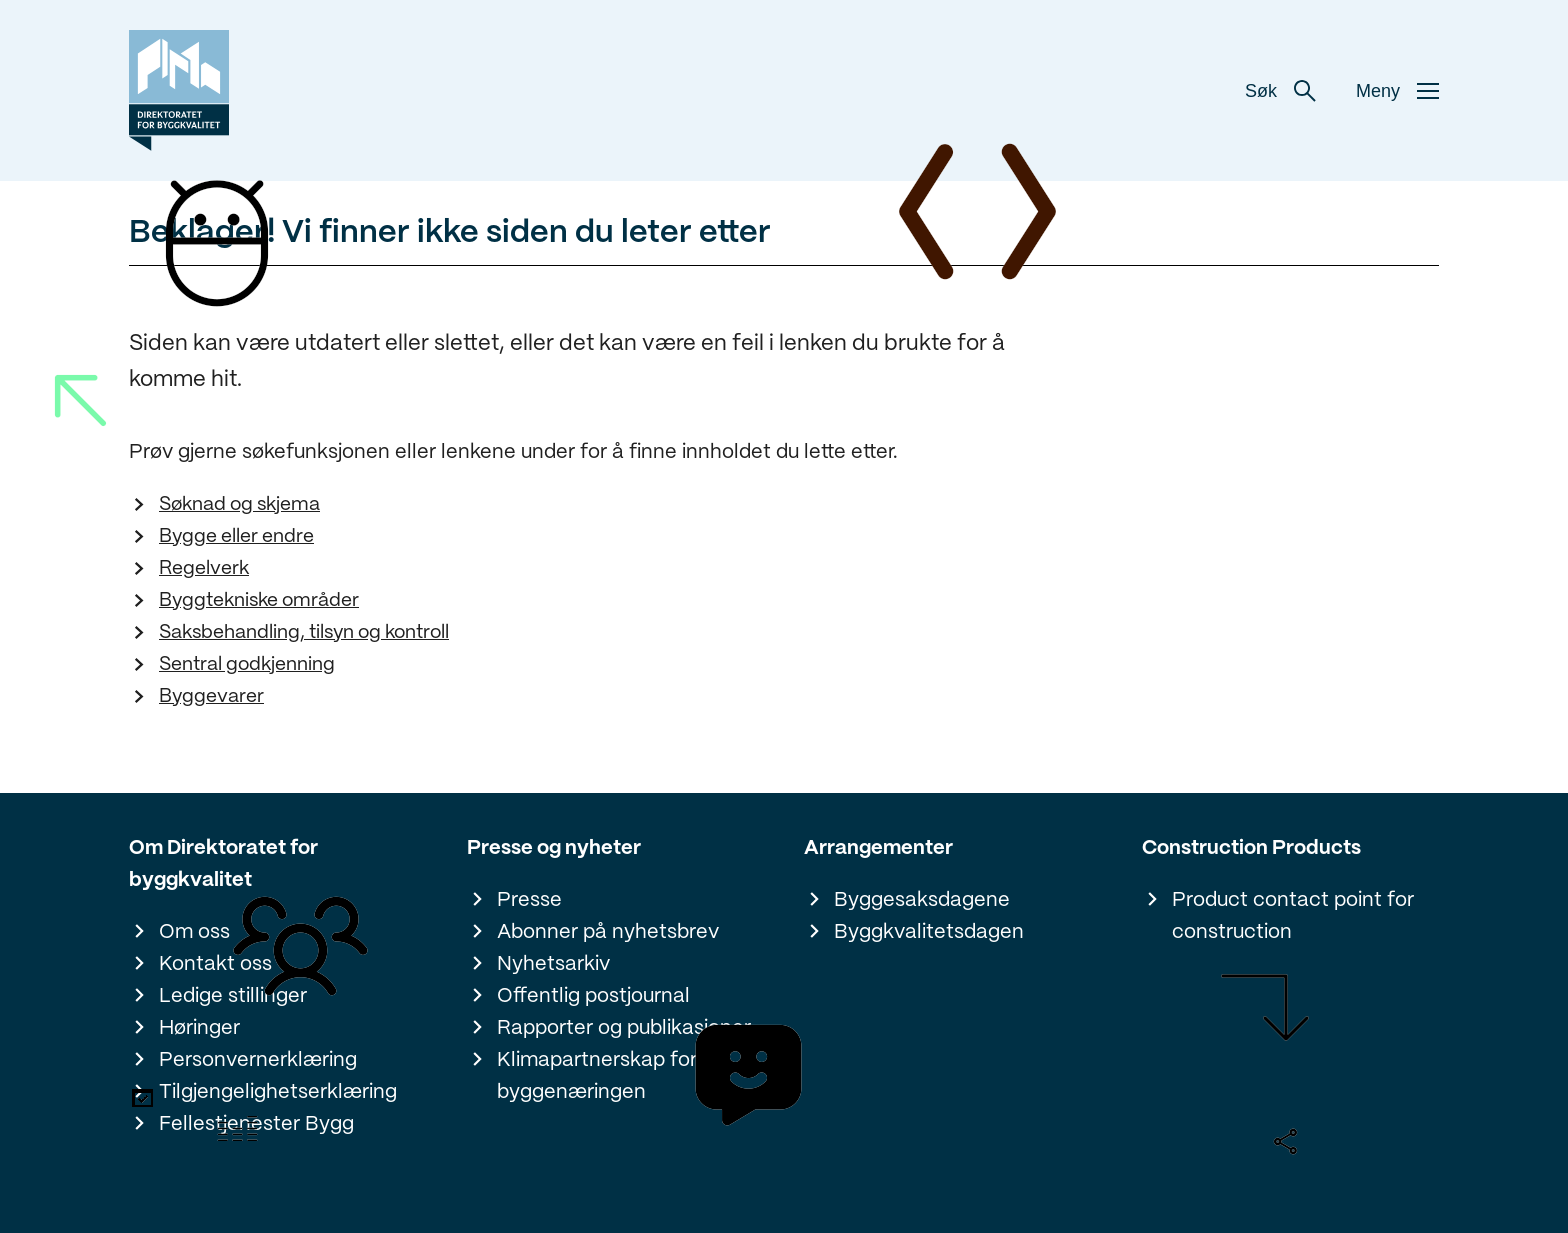  Describe the element at coordinates (300, 941) in the screenshot. I see `view group members or team` at that location.